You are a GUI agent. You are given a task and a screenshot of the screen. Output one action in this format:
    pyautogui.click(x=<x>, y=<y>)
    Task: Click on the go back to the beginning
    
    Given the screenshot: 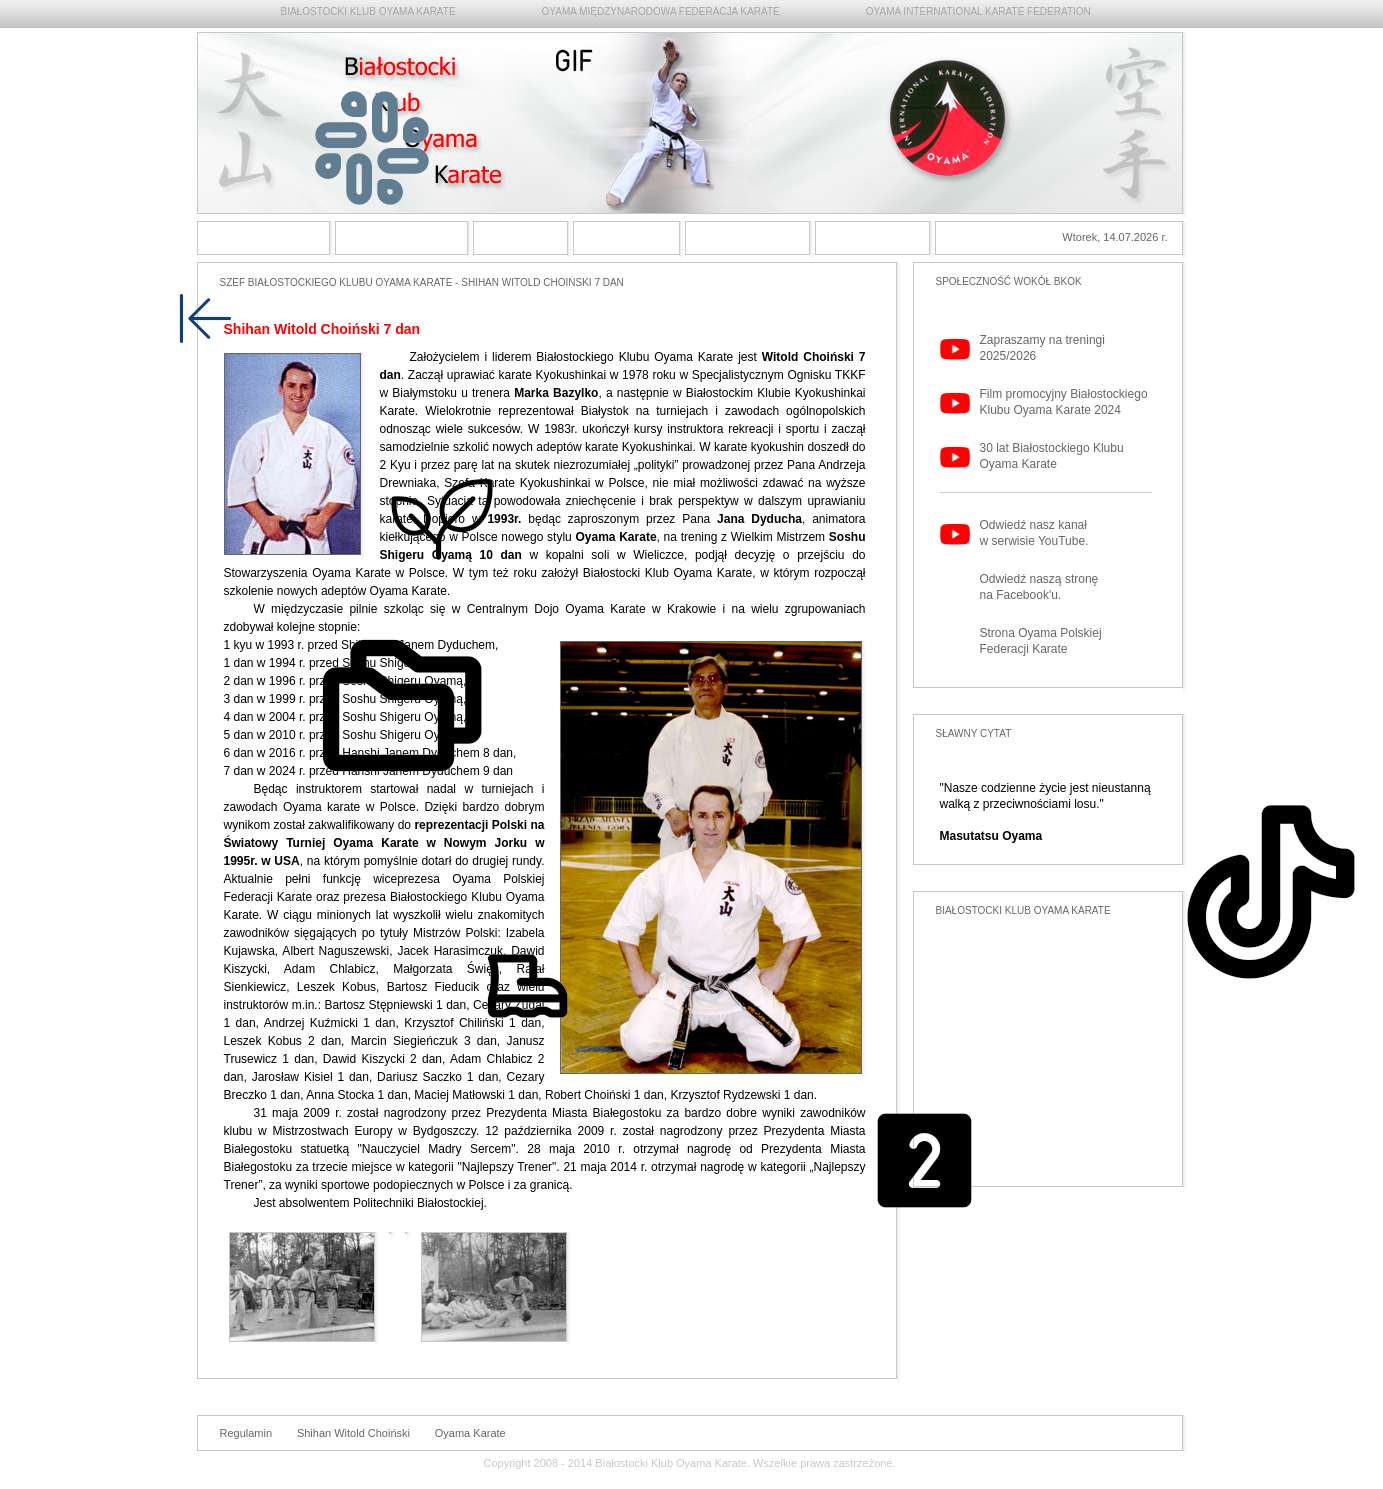 What is the action you would take?
    pyautogui.click(x=204, y=318)
    